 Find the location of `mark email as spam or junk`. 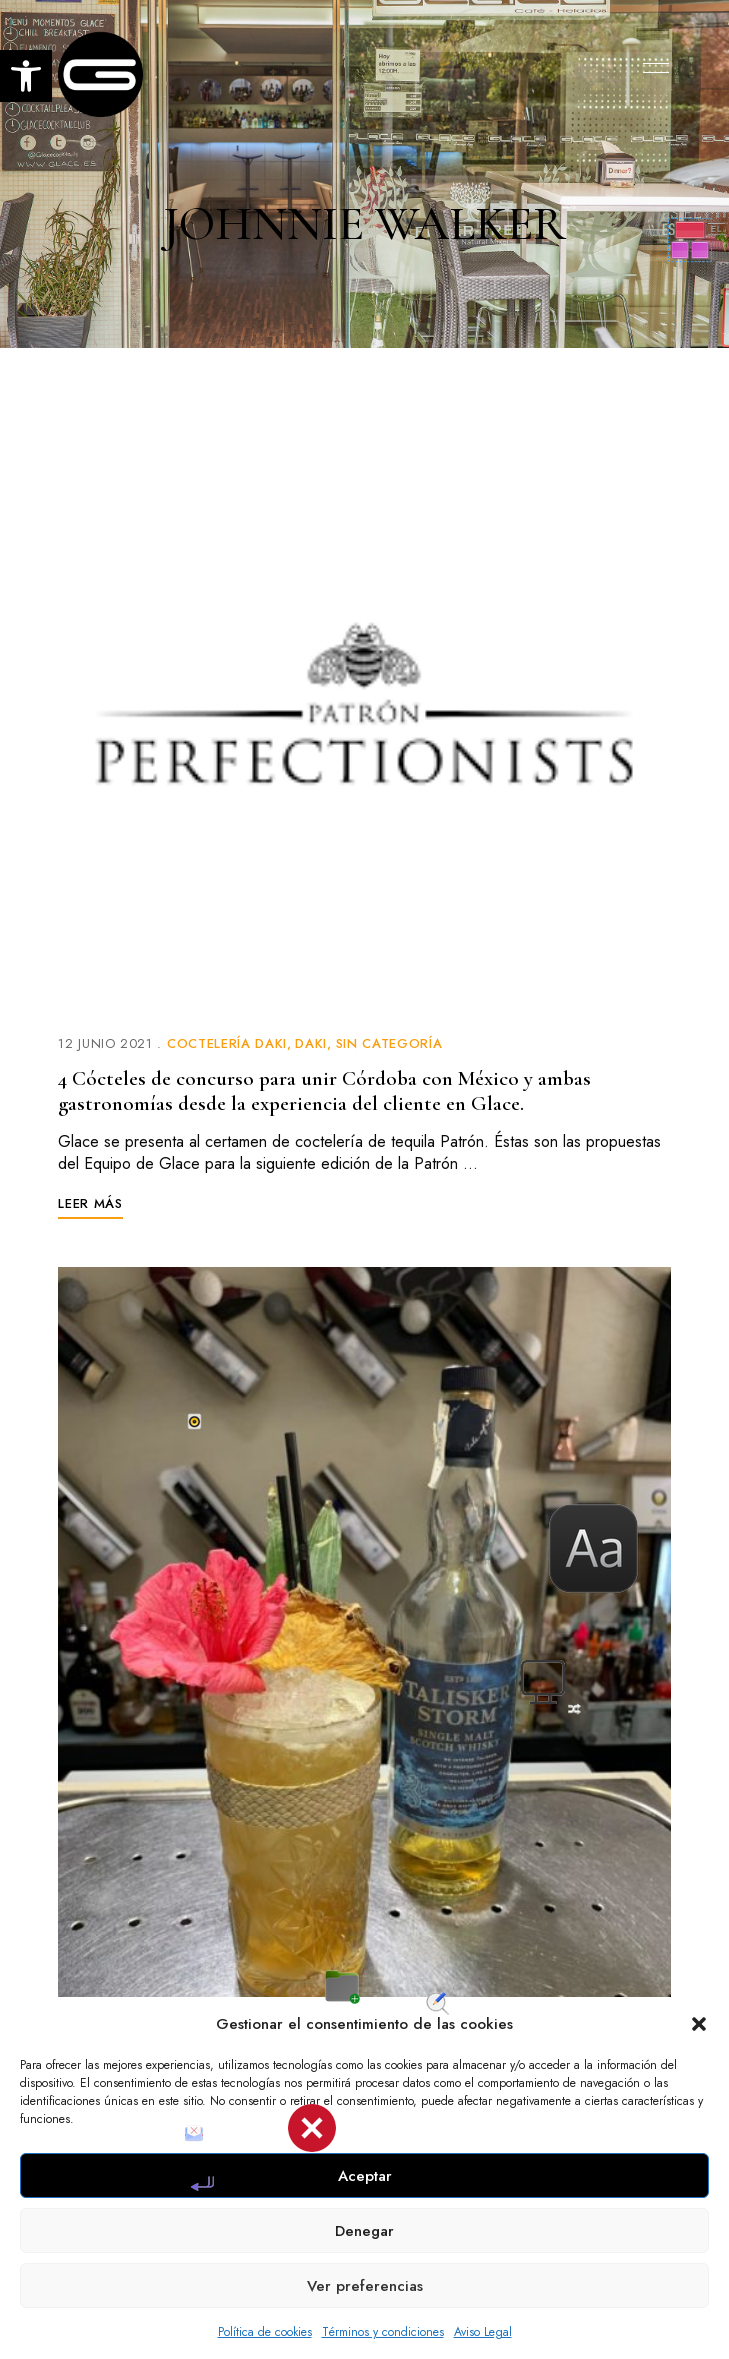

mark email as spam or junk is located at coordinates (194, 2134).